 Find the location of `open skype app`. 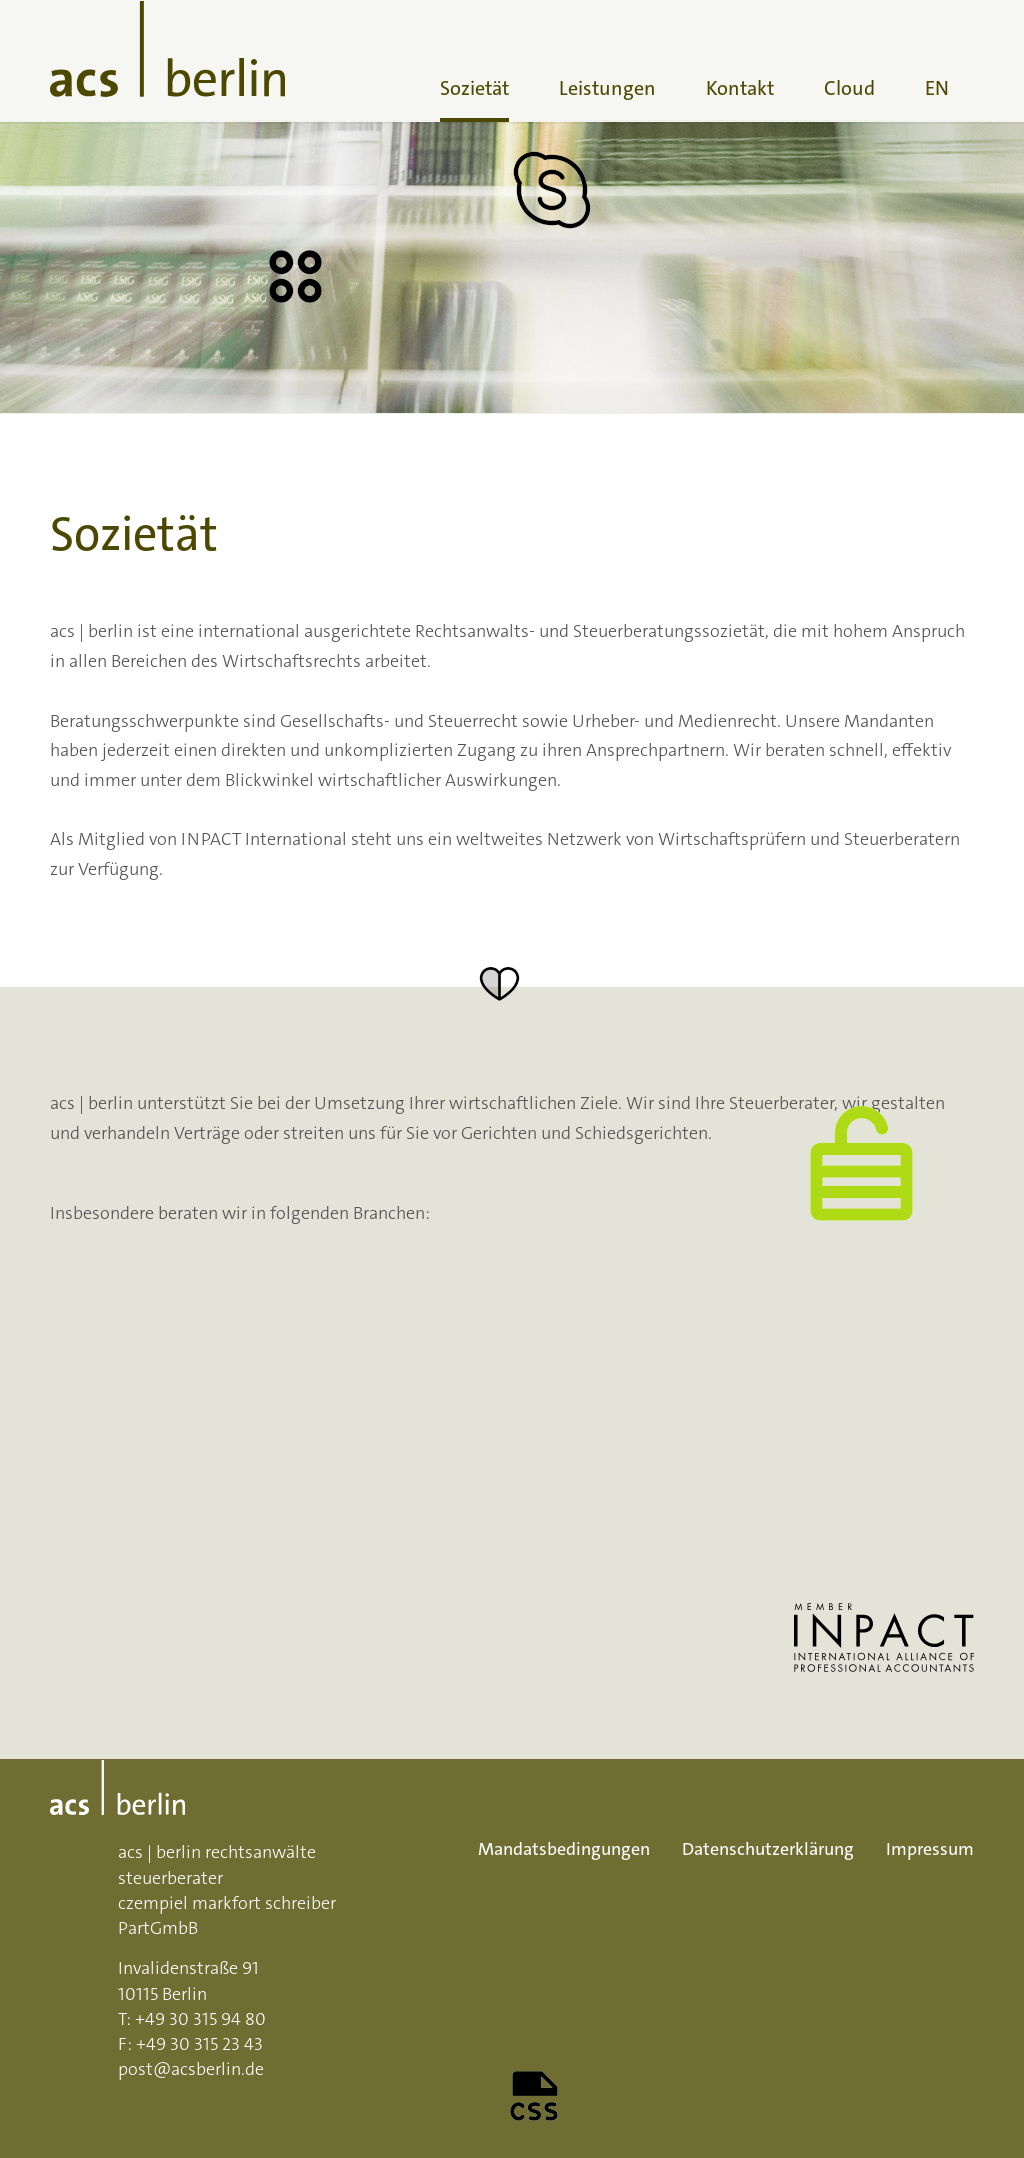

open skype app is located at coordinates (552, 190).